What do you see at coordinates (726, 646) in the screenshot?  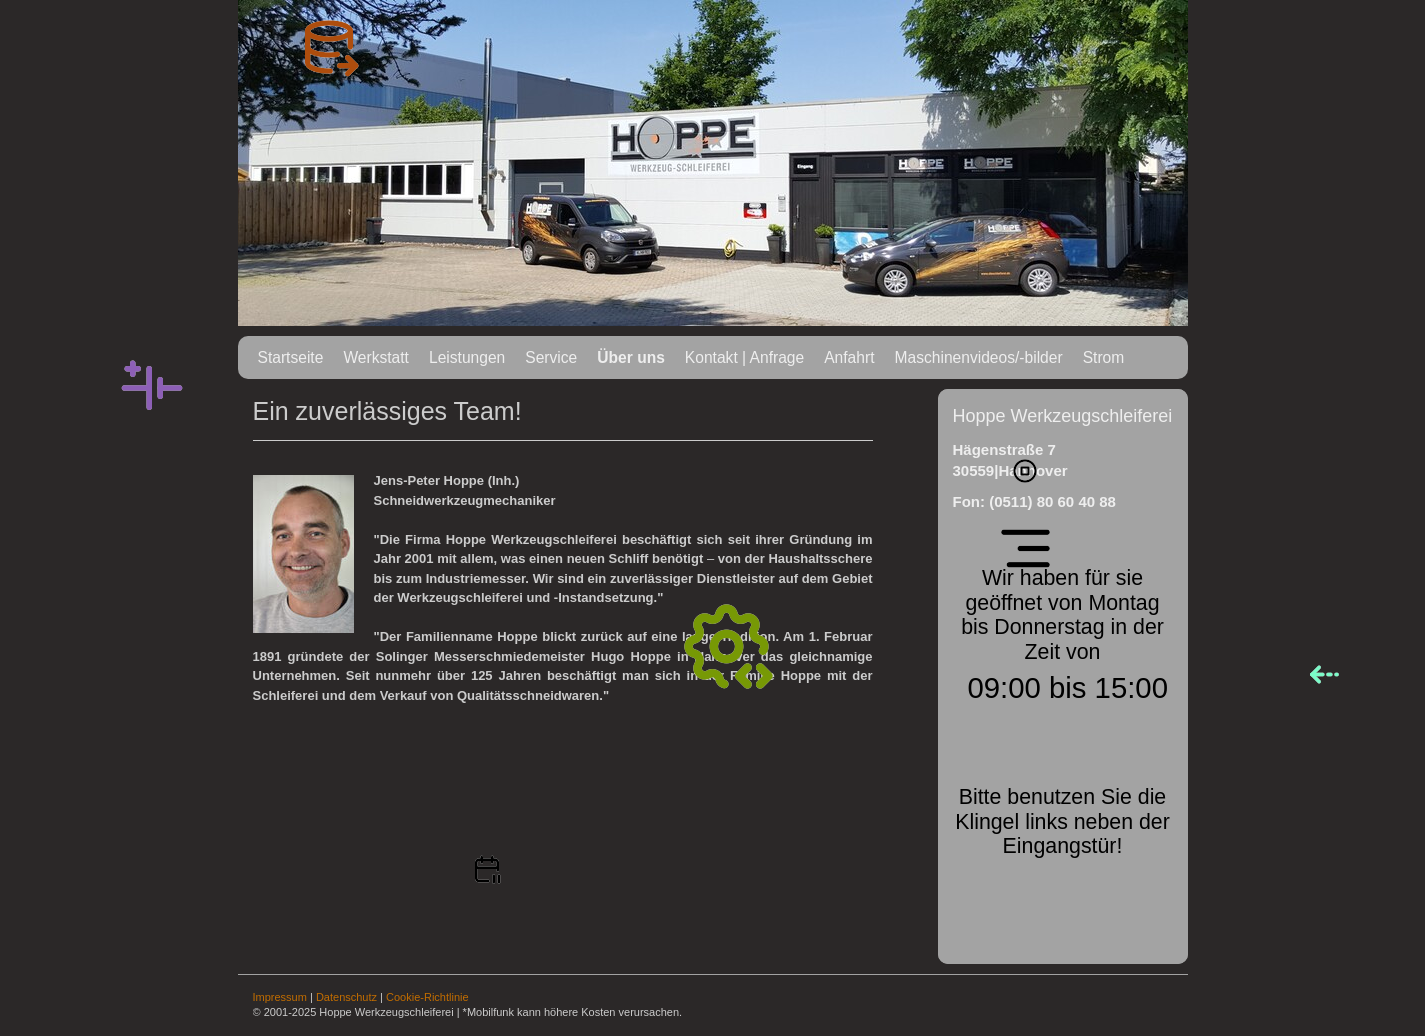 I see `access developer or code settings` at bounding box center [726, 646].